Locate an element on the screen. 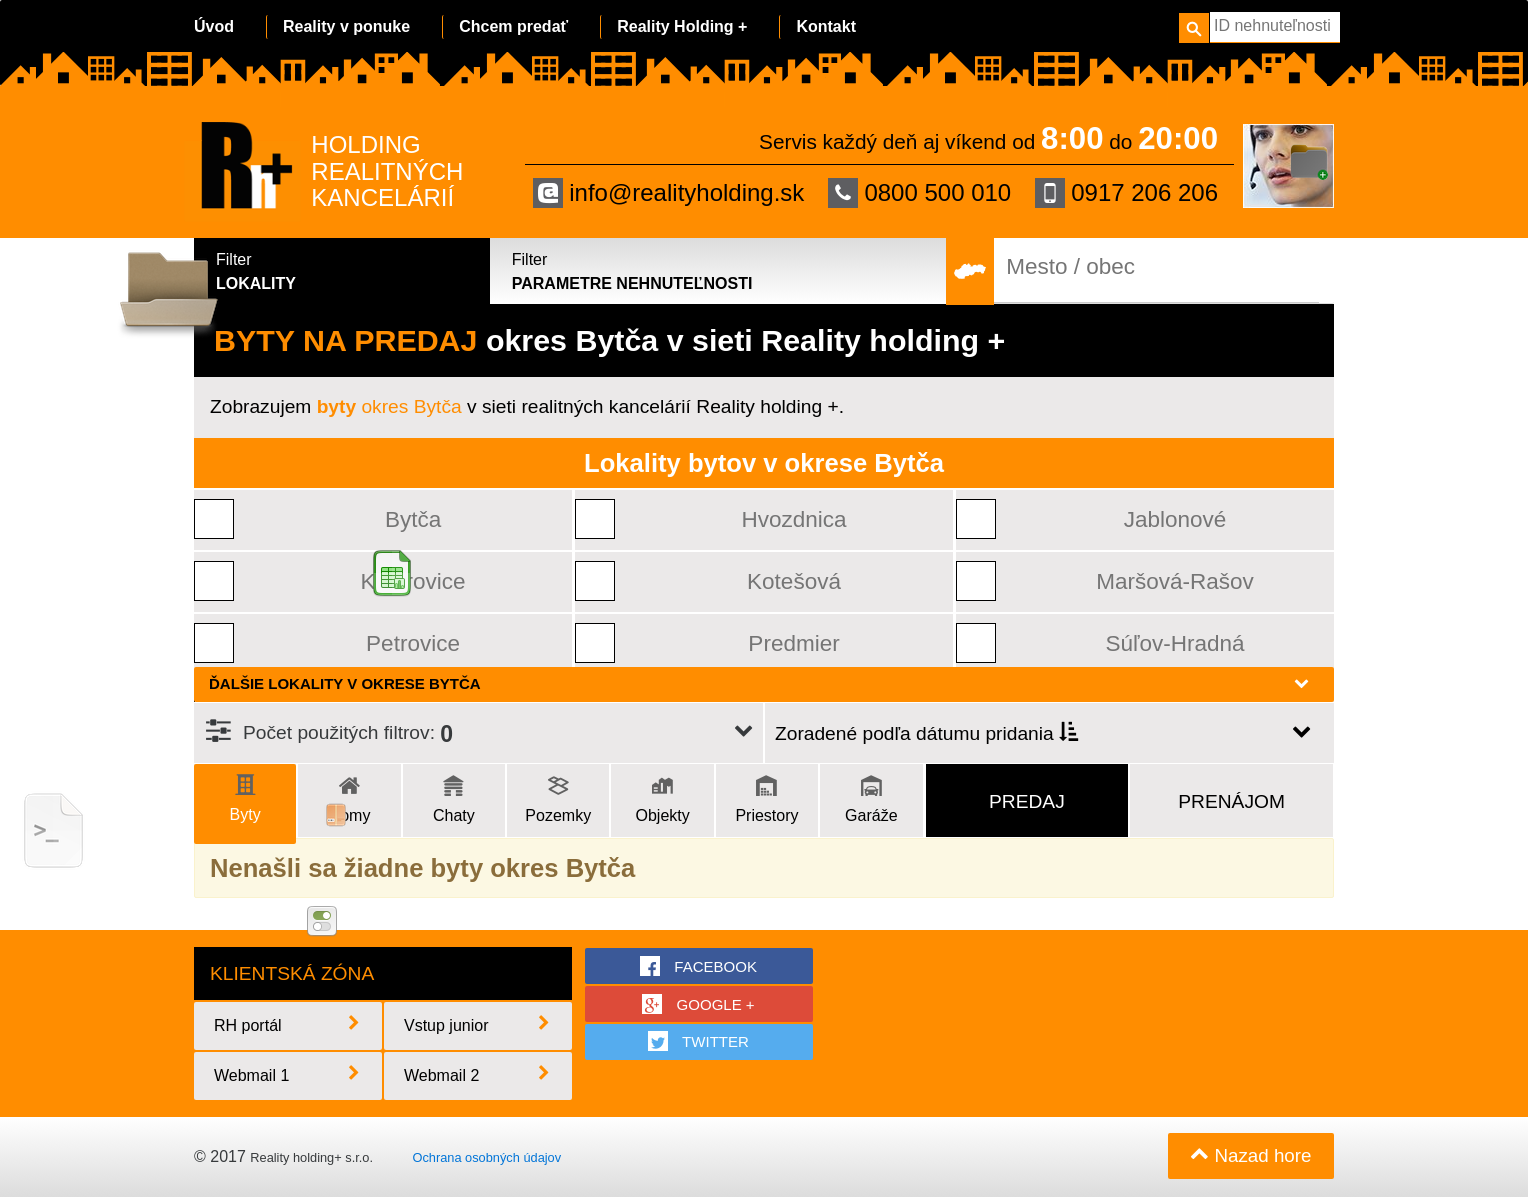 This screenshot has width=1528, height=1197. shell script file type indicator is located at coordinates (53, 830).